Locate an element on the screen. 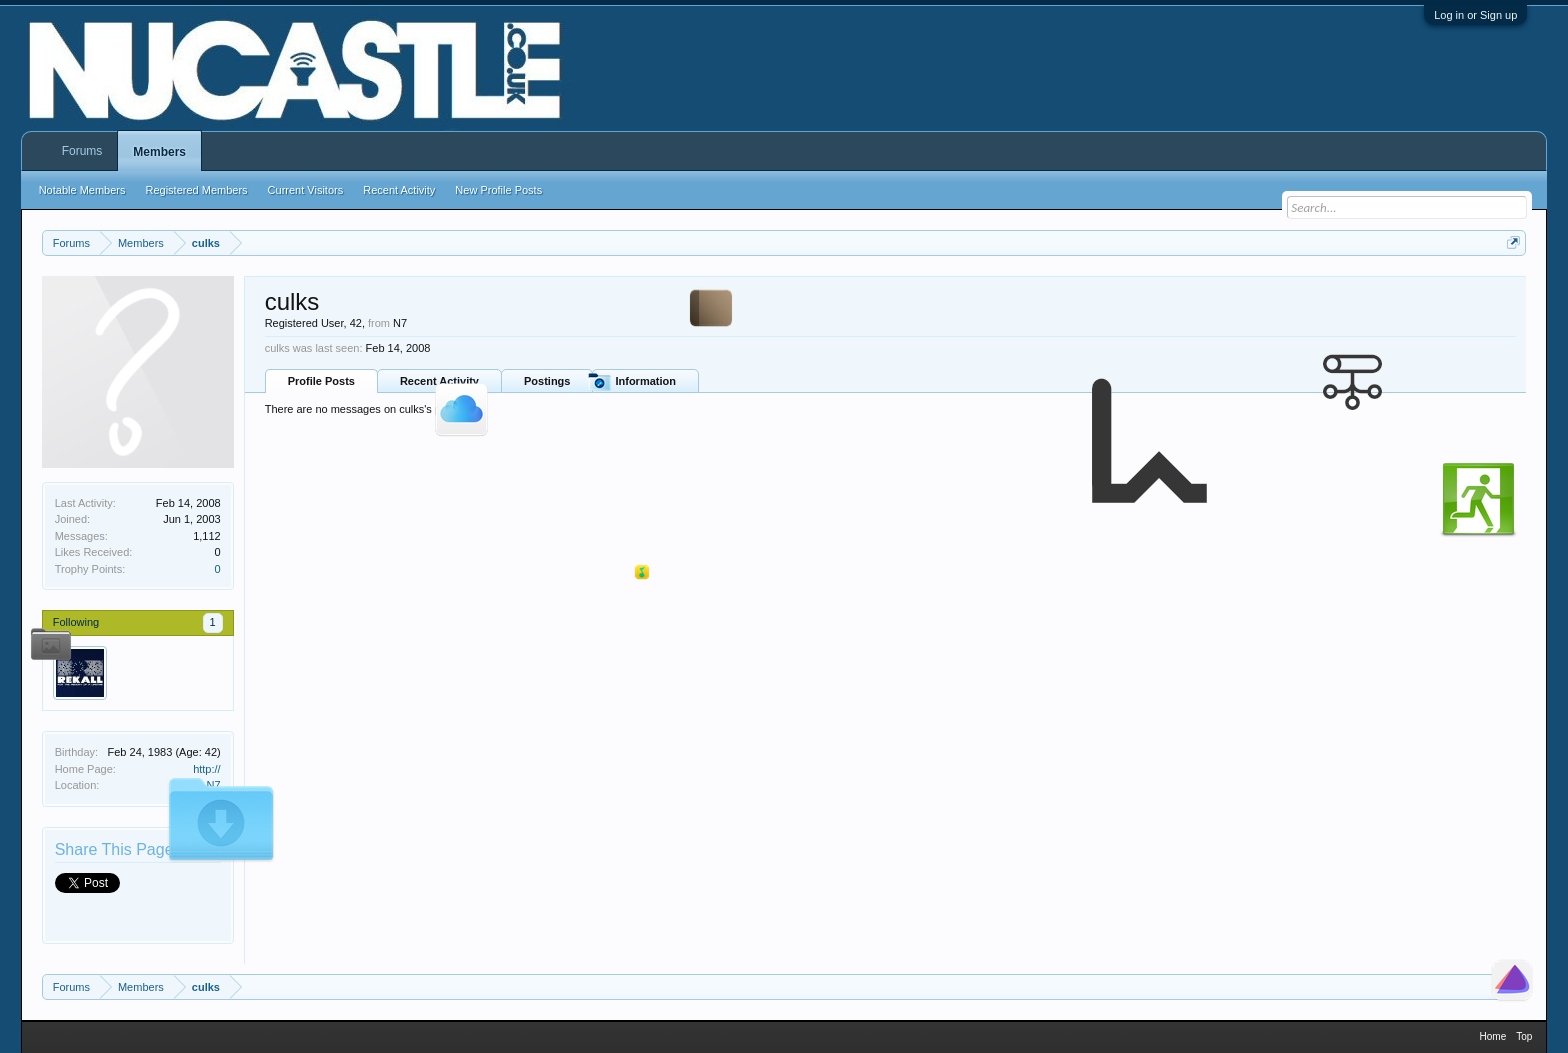 The width and height of the screenshot is (1568, 1053). log out of your account is located at coordinates (1478, 500).